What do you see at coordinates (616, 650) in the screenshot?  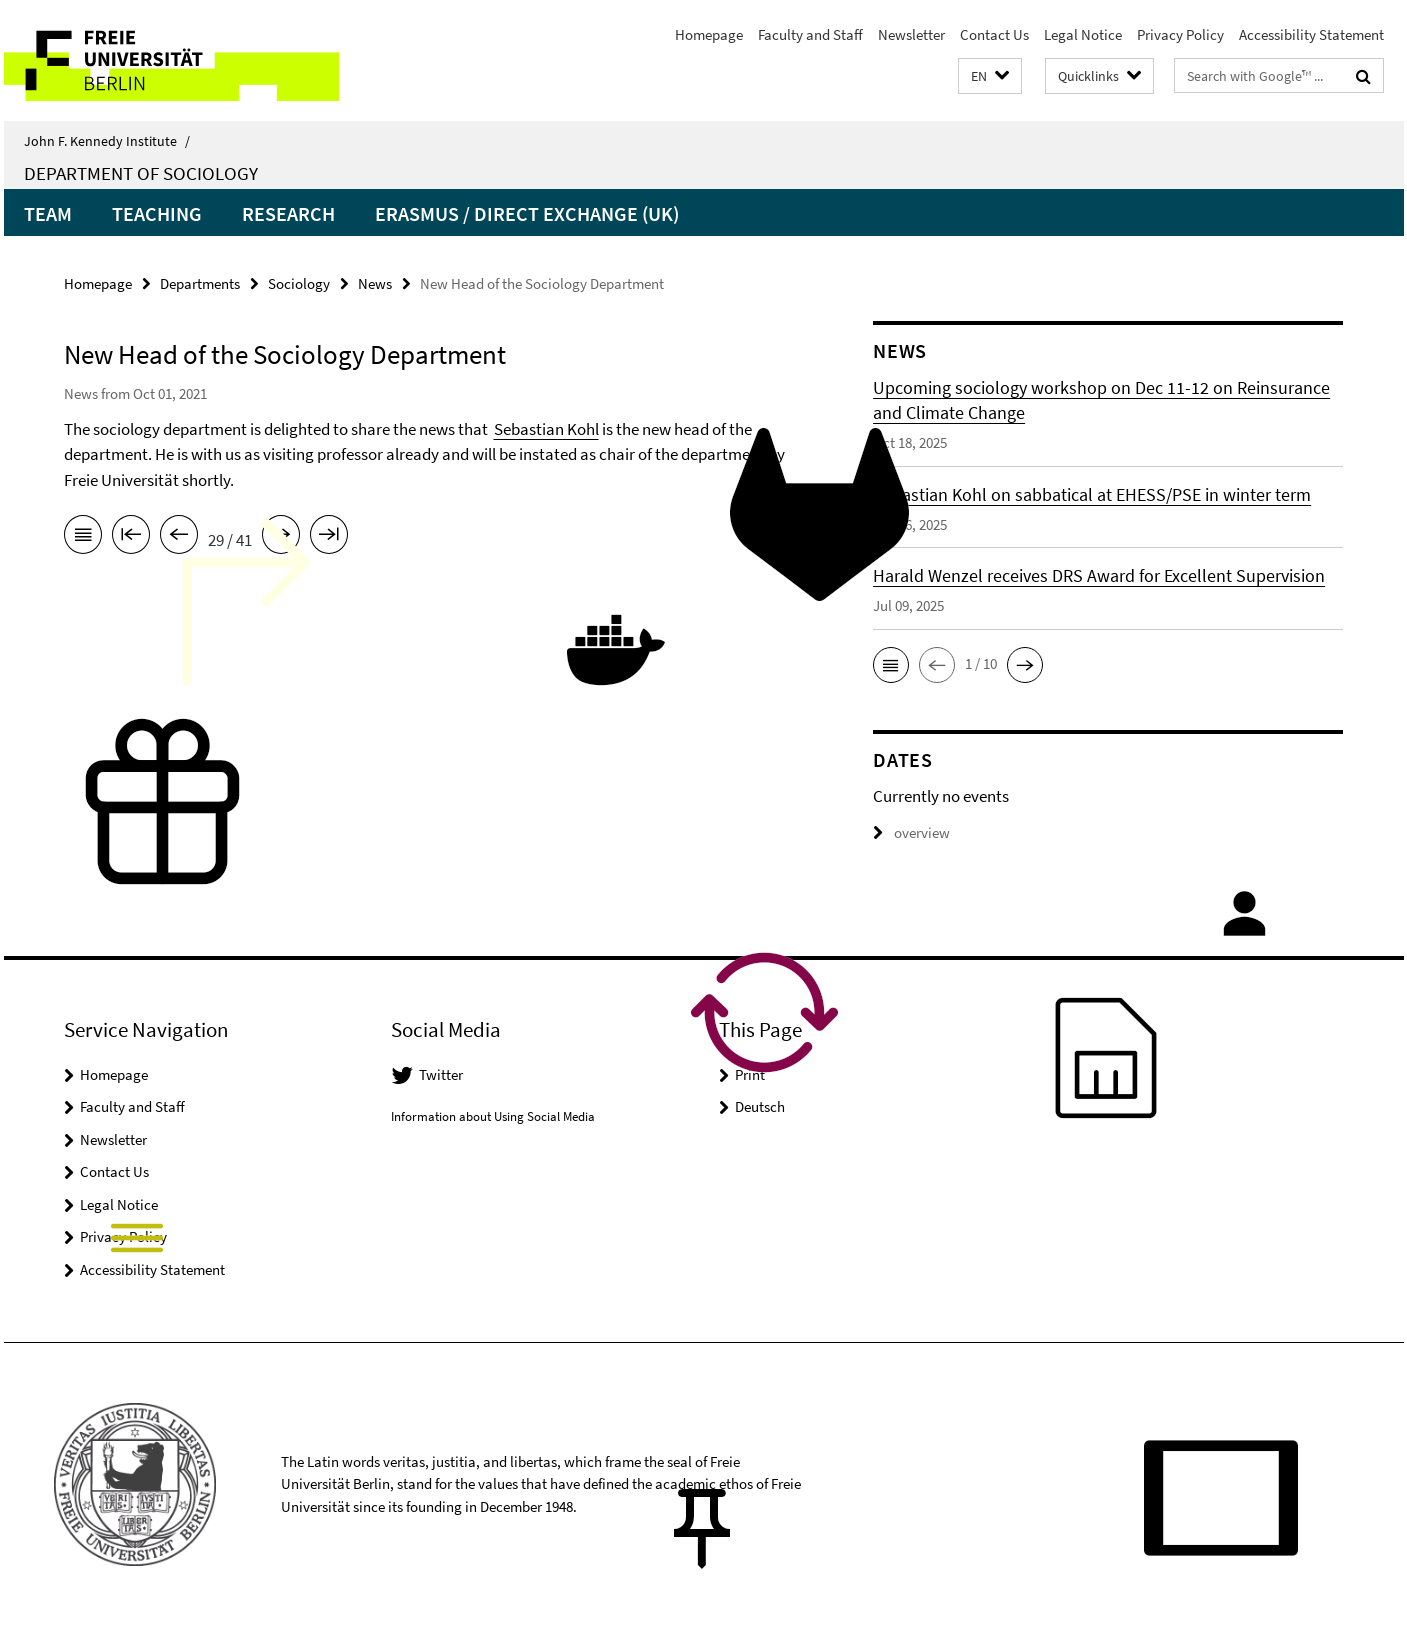 I see `docker container management` at bounding box center [616, 650].